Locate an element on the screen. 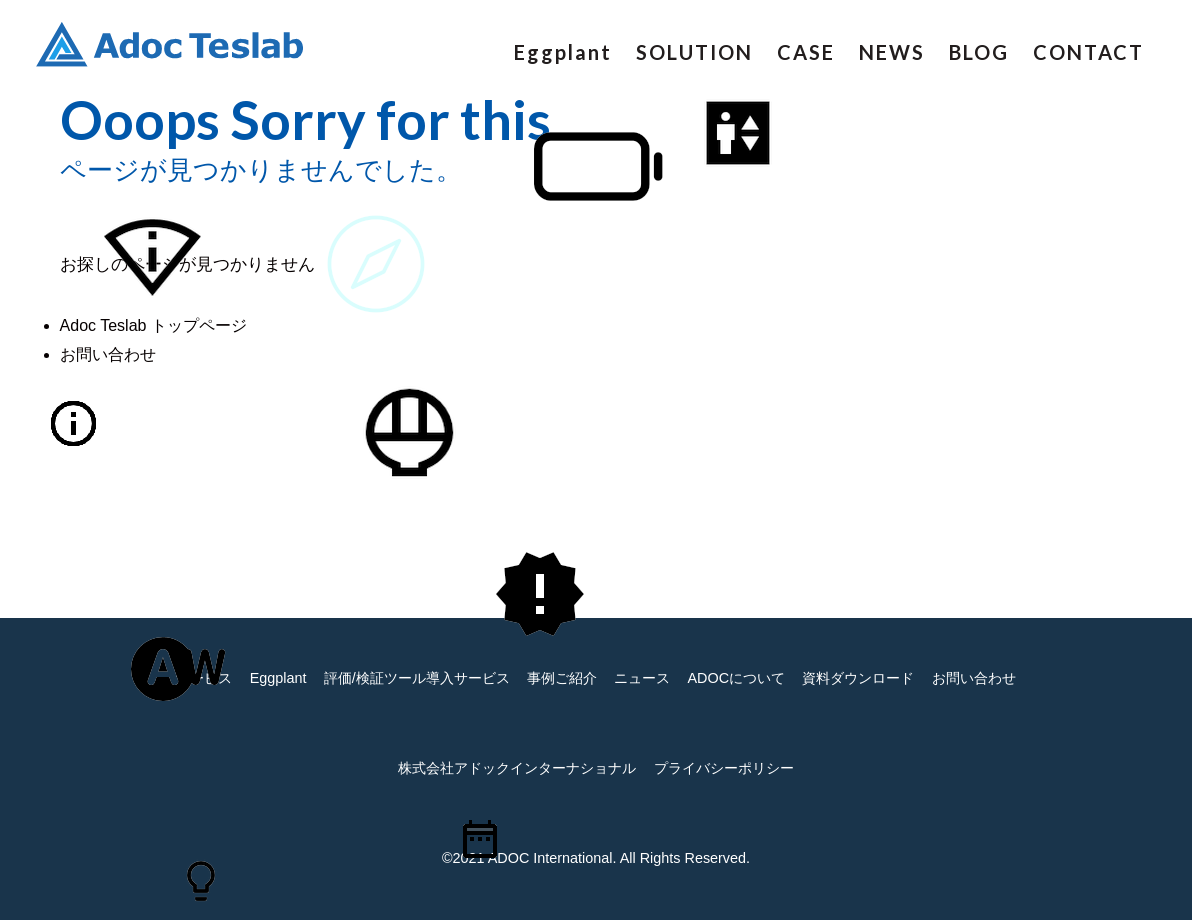 The height and width of the screenshot is (920, 1192). browse asian cuisine or rice dishes is located at coordinates (409, 432).